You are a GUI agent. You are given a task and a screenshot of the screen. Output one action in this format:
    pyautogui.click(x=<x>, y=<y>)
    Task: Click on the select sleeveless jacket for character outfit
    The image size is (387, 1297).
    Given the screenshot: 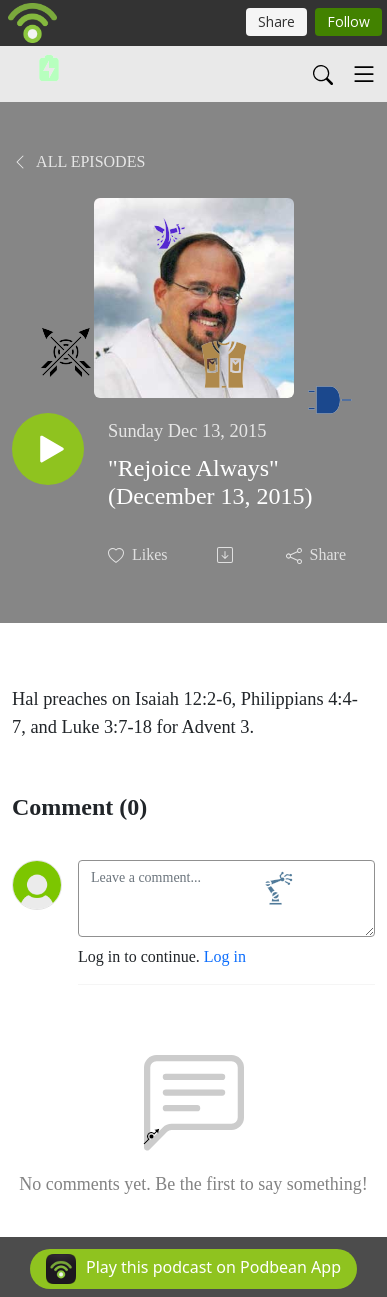 What is the action you would take?
    pyautogui.click(x=224, y=363)
    